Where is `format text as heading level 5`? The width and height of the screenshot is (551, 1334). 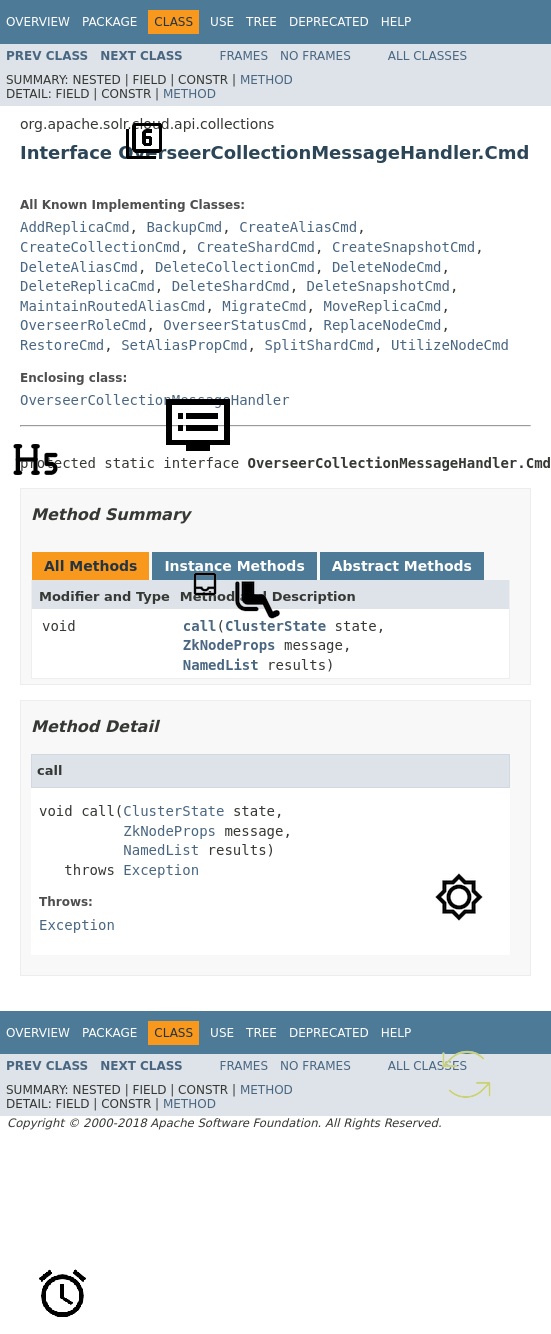 format text as heading level 5 is located at coordinates (35, 459).